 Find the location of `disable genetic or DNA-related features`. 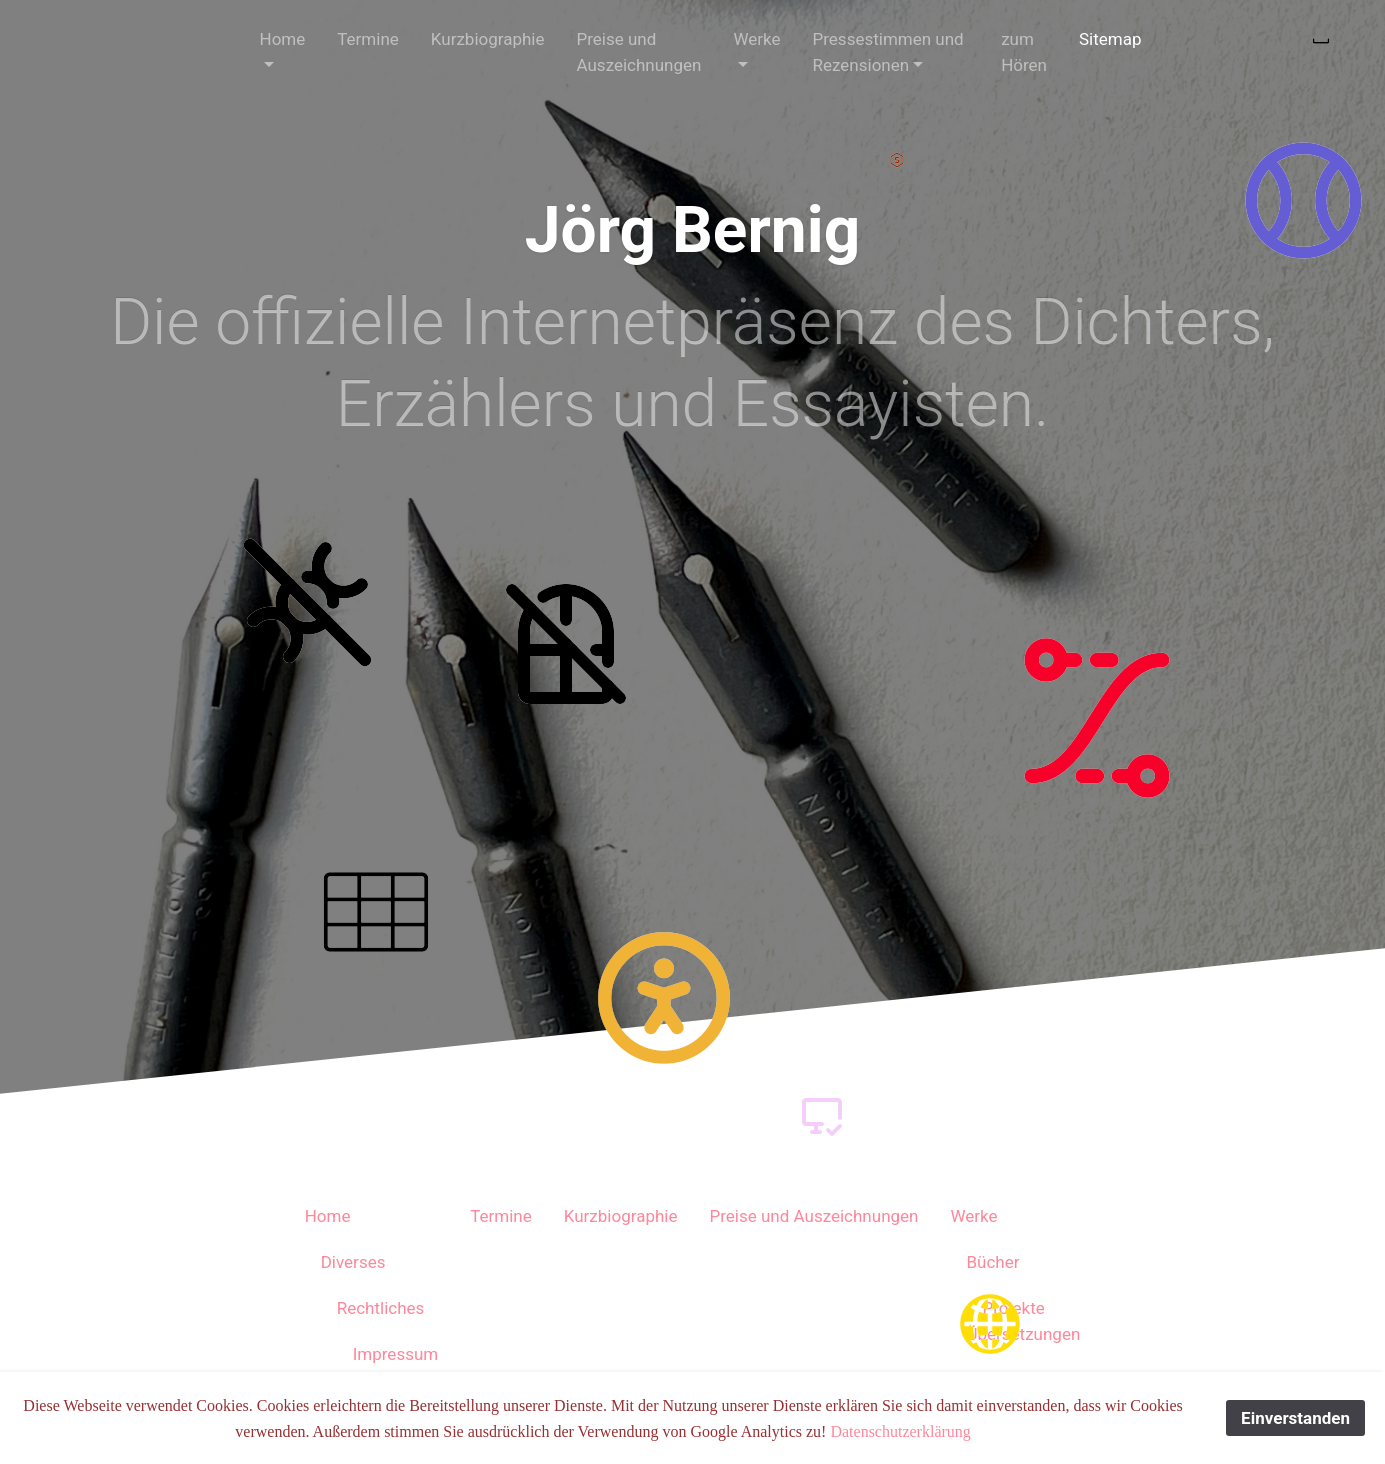

disable genetic or DNA-related features is located at coordinates (307, 602).